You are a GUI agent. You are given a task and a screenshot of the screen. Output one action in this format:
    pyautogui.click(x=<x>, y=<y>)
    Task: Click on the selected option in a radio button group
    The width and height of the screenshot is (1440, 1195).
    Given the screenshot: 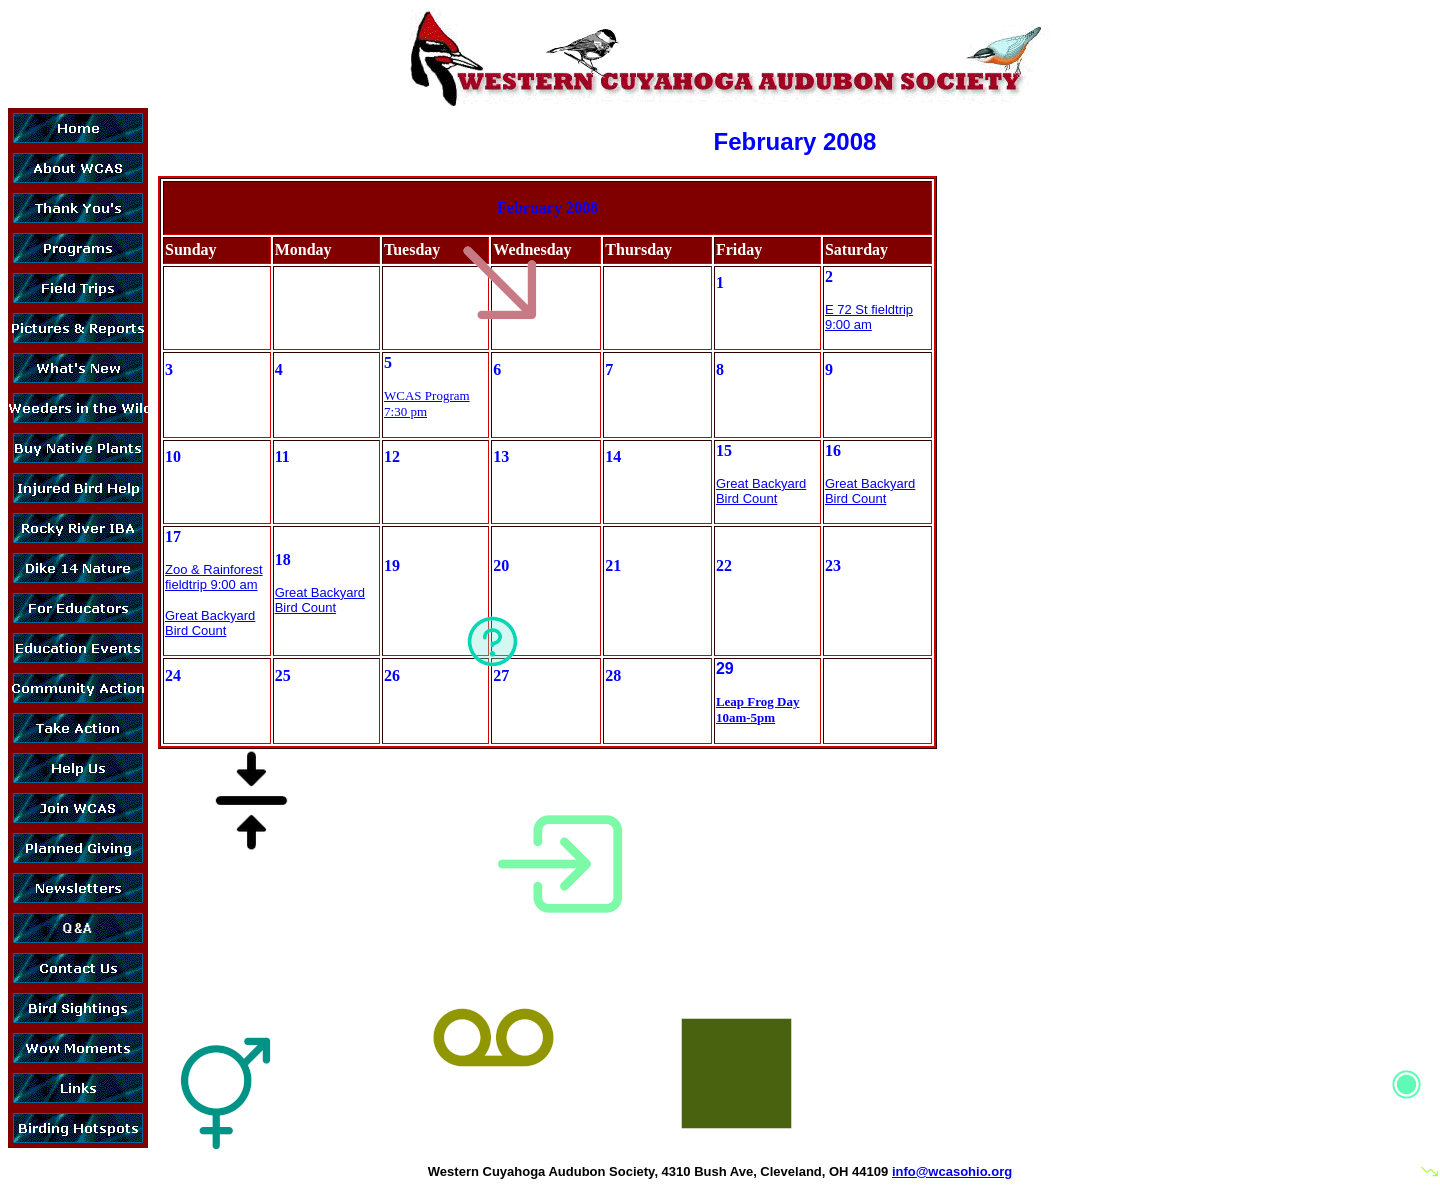 What is the action you would take?
    pyautogui.click(x=1406, y=1084)
    